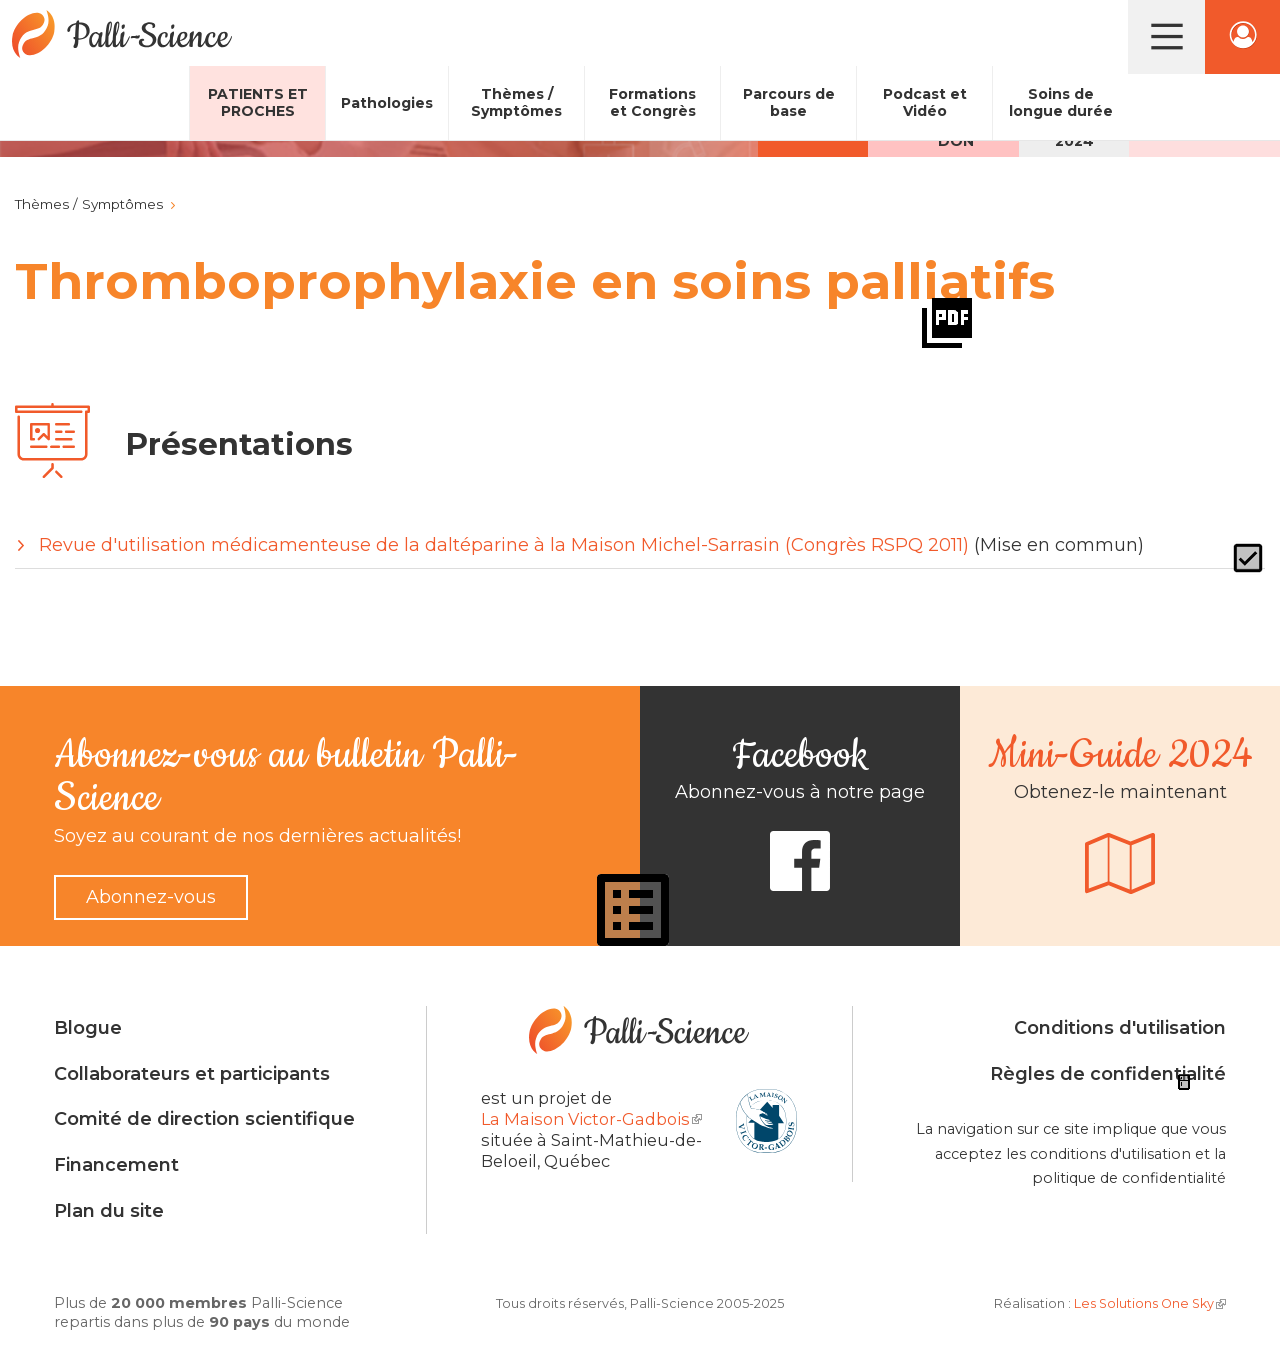 The width and height of the screenshot is (1280, 1356). I want to click on select or confirm an option, so click(1248, 558).